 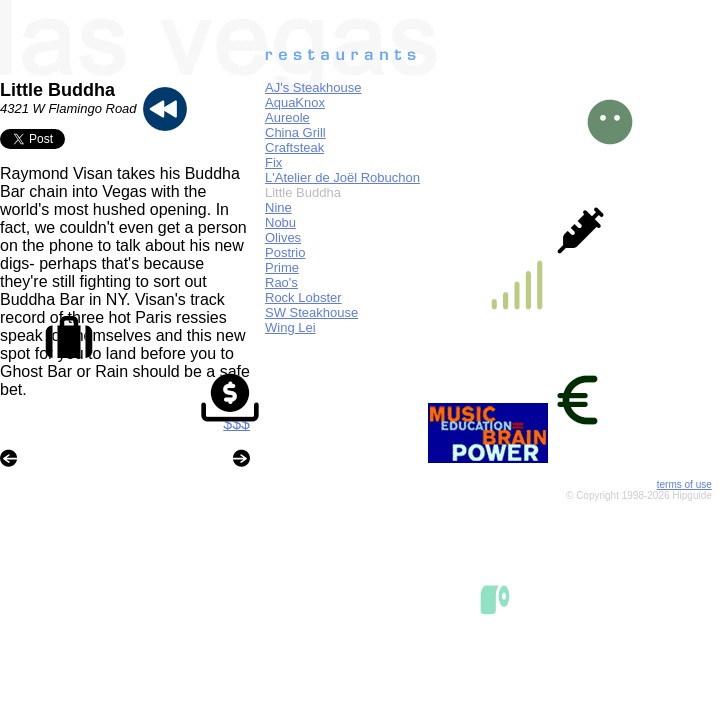 I want to click on view price in euros, so click(x=580, y=400).